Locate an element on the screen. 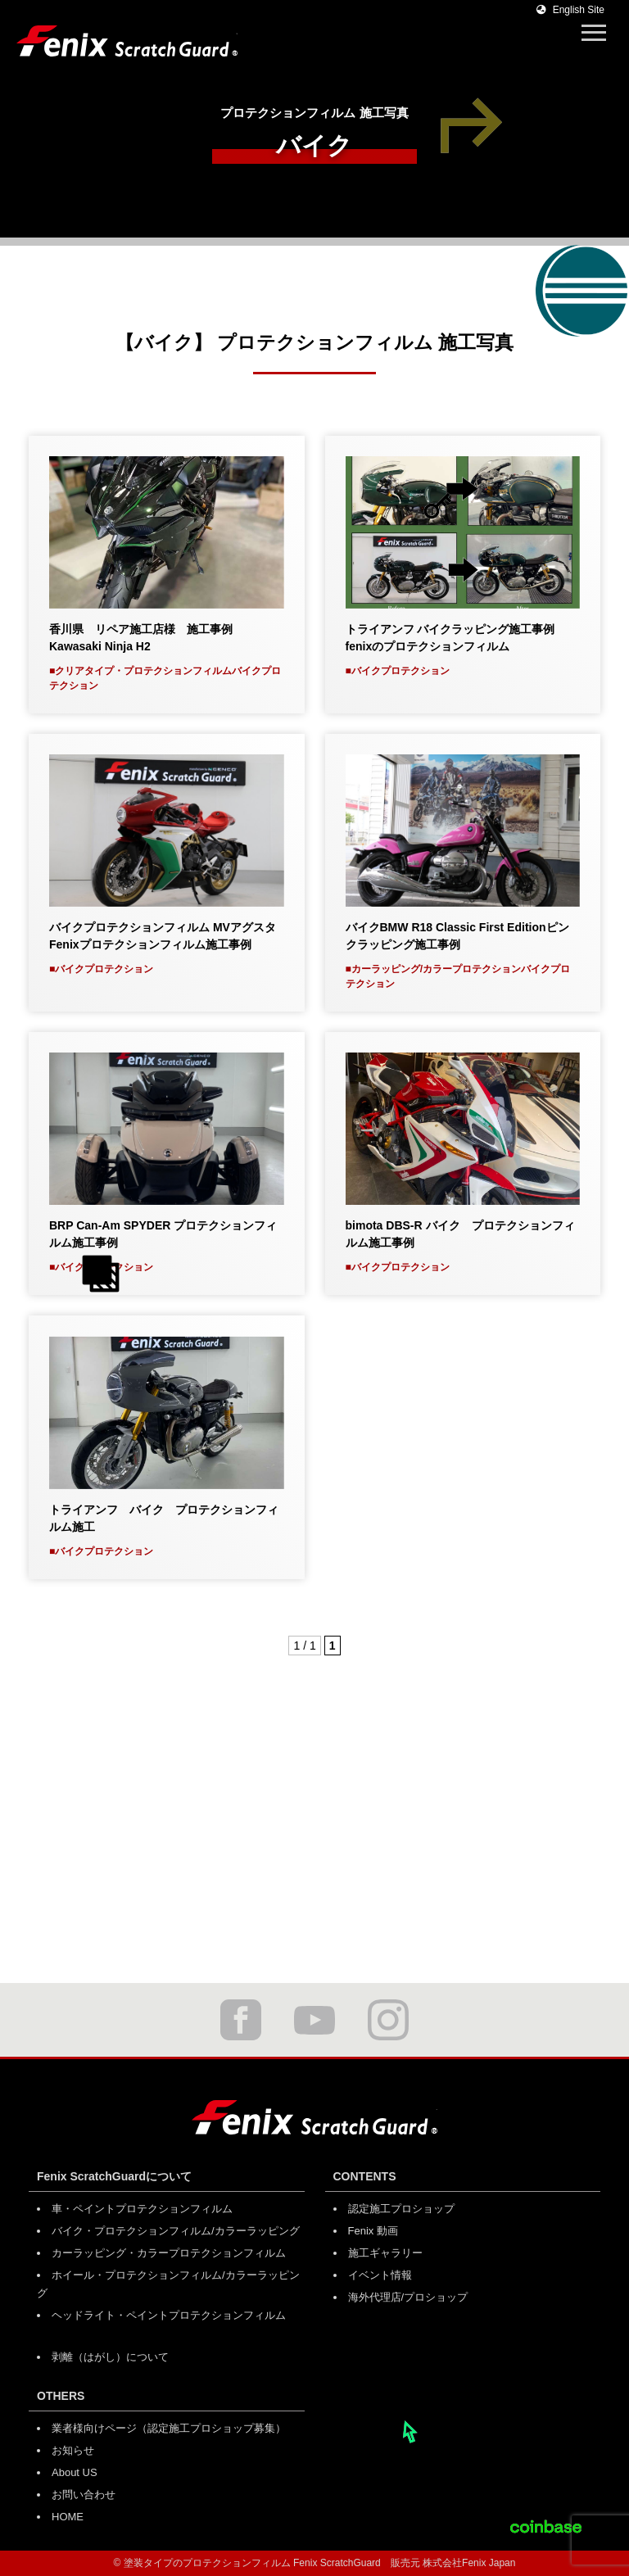  apply shadow effect to selected element is located at coordinates (101, 1274).